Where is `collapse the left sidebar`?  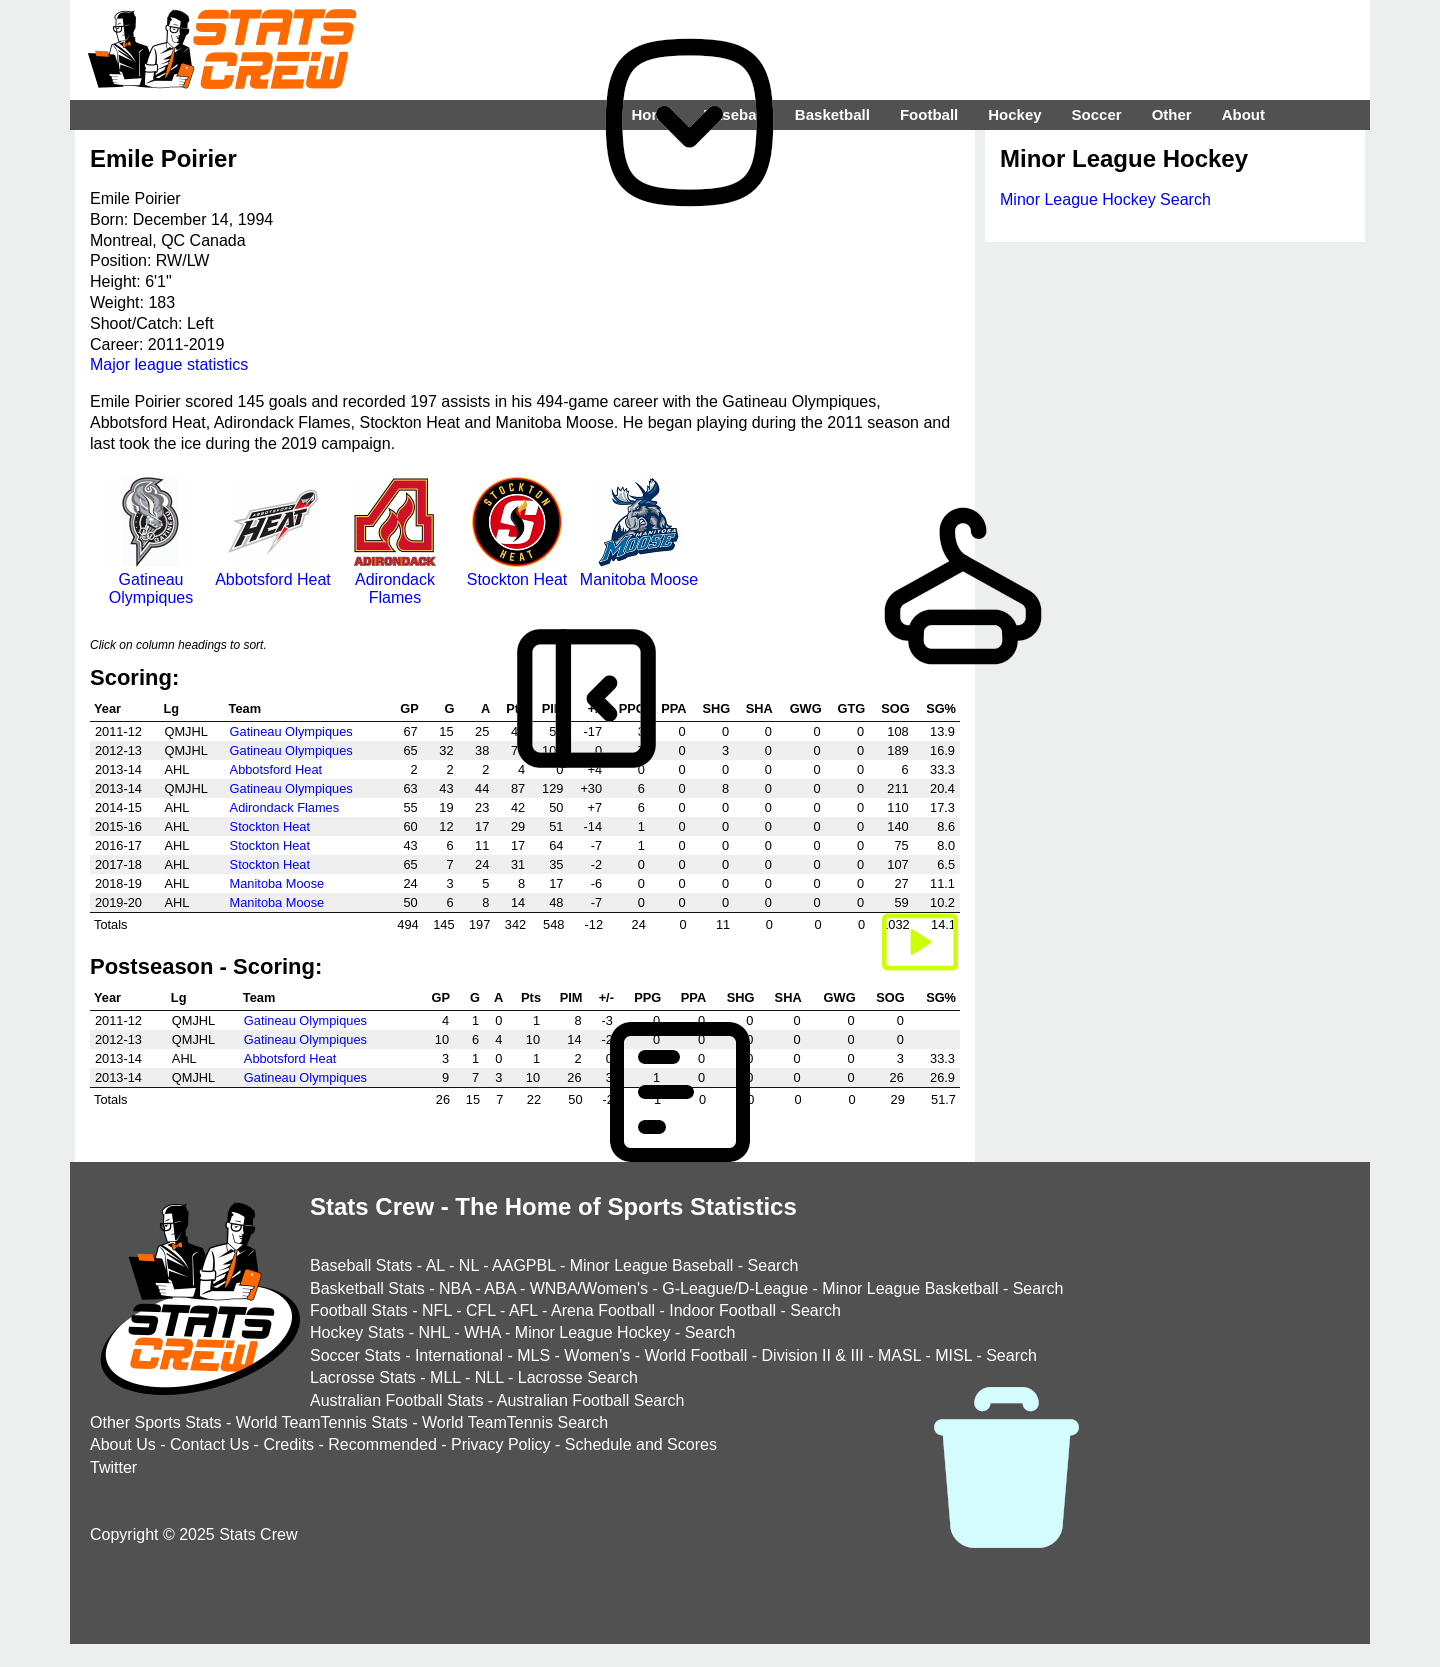 collapse the left sidebar is located at coordinates (586, 698).